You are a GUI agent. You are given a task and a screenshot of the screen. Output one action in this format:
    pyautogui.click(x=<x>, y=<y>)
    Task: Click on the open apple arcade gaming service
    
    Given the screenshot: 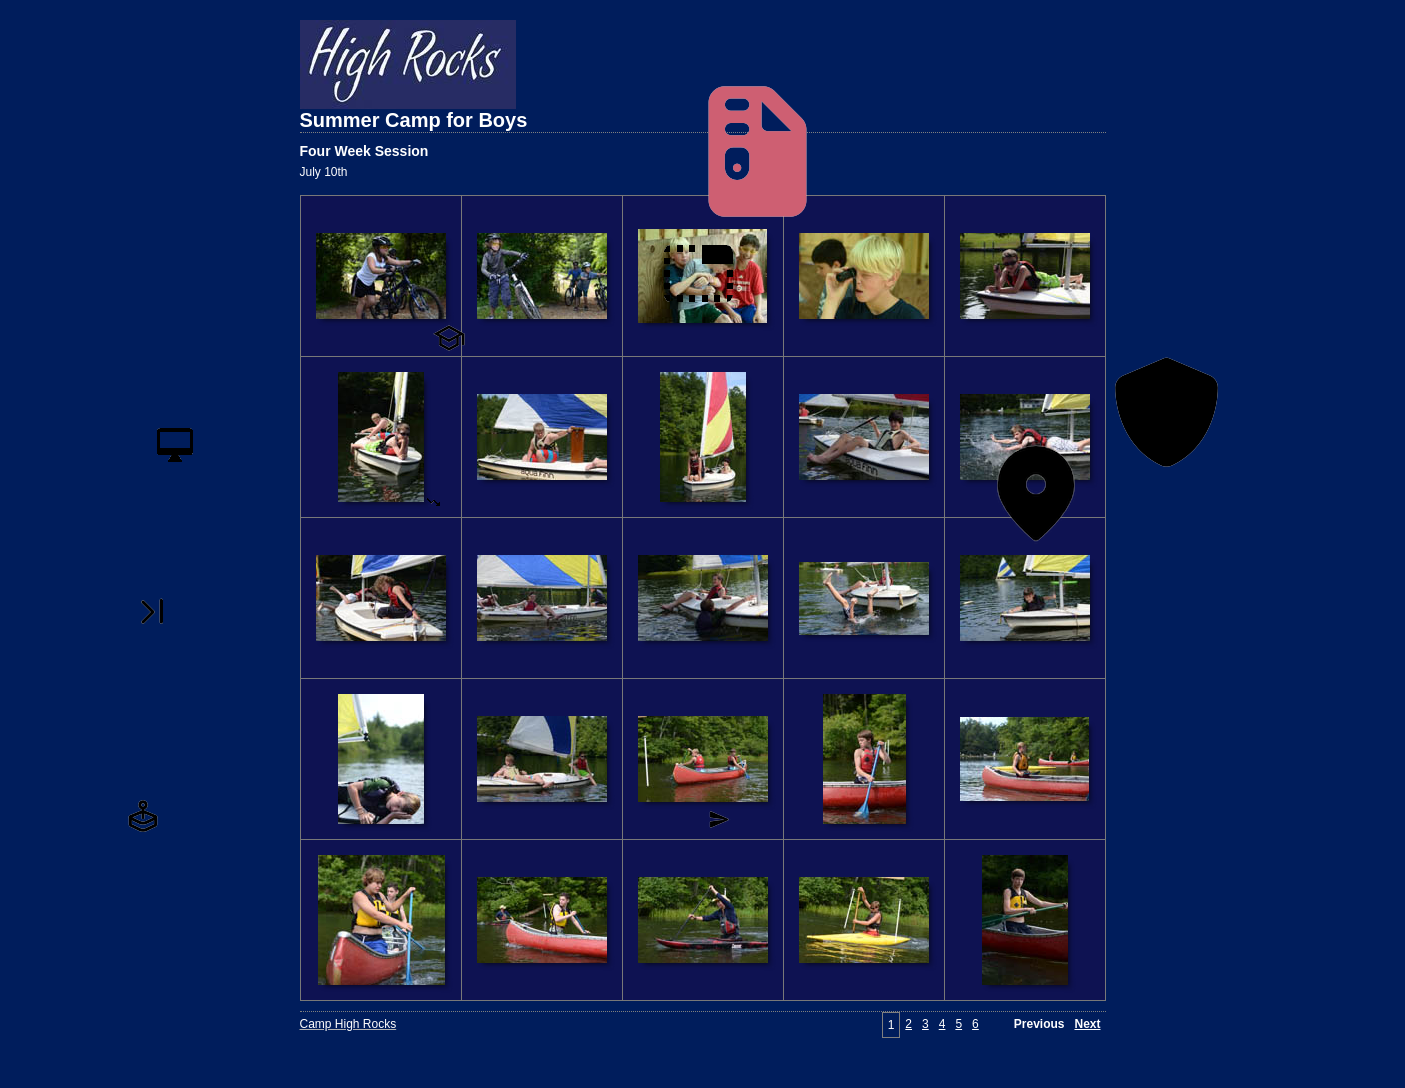 What is the action you would take?
    pyautogui.click(x=143, y=816)
    